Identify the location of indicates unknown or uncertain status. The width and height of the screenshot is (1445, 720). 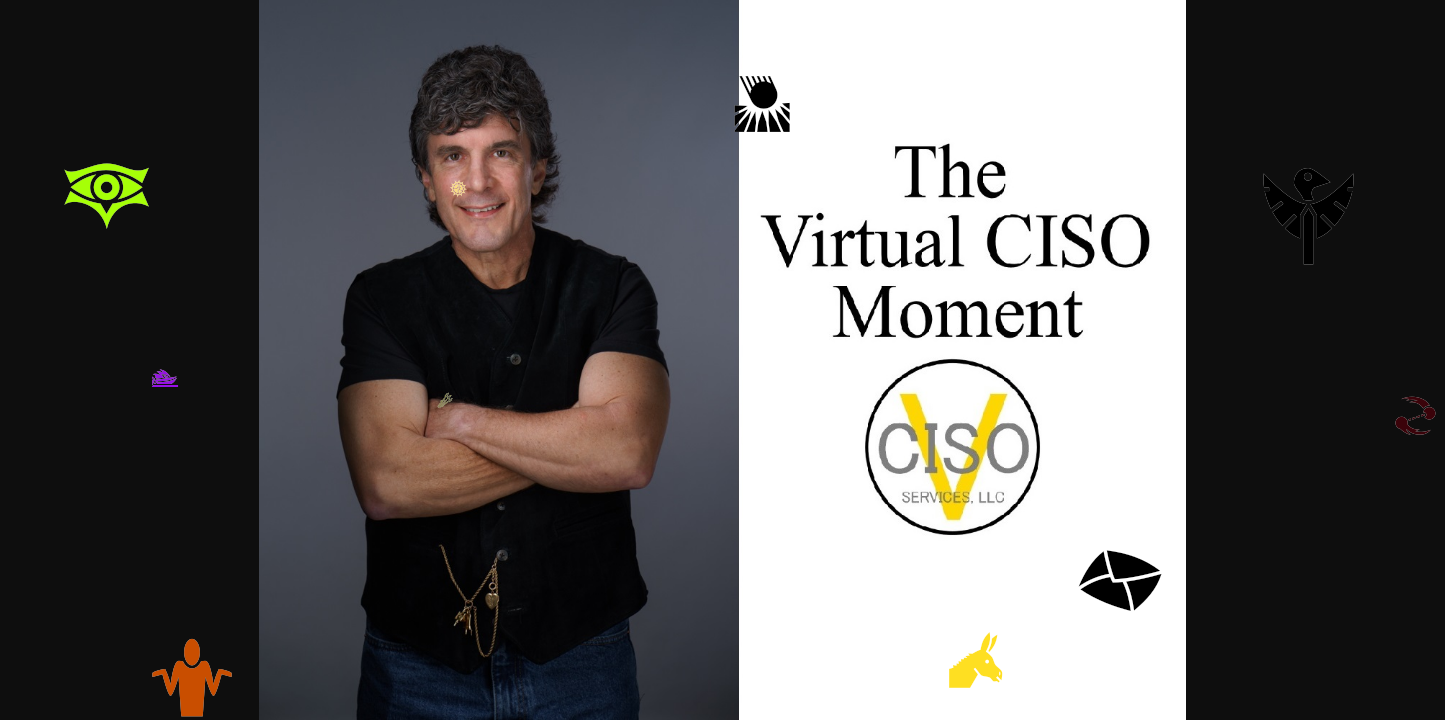
(192, 677).